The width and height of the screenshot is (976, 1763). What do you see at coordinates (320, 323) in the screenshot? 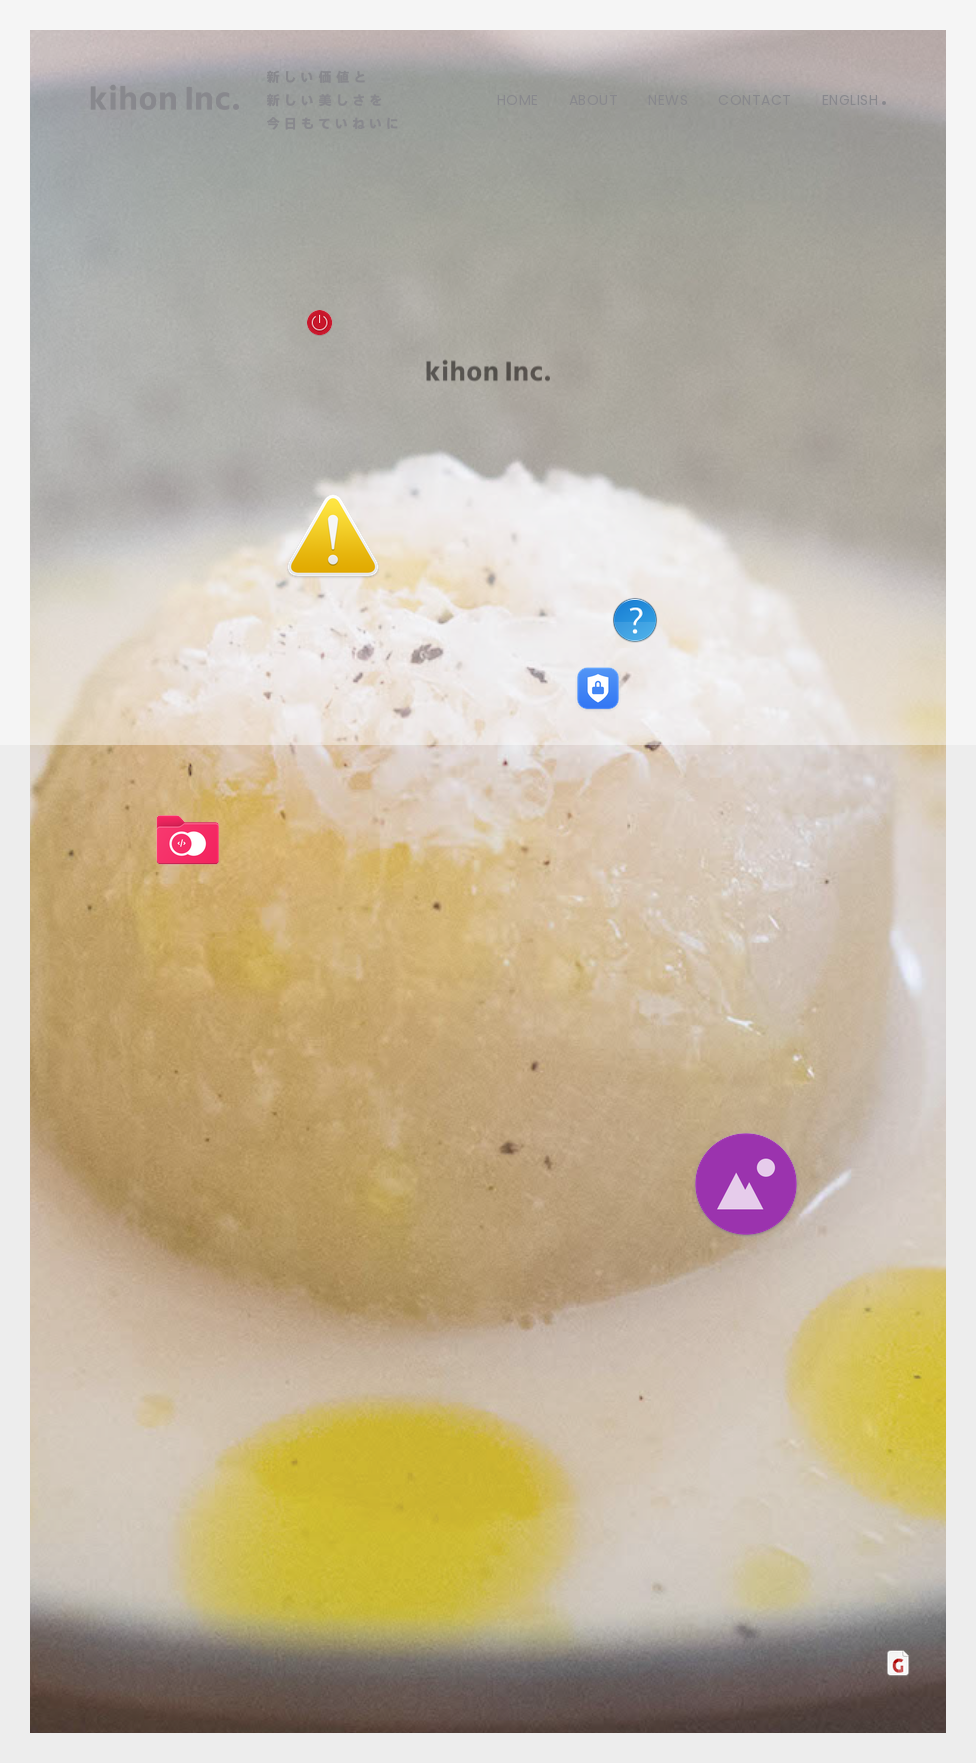
I see `shut down the system` at bounding box center [320, 323].